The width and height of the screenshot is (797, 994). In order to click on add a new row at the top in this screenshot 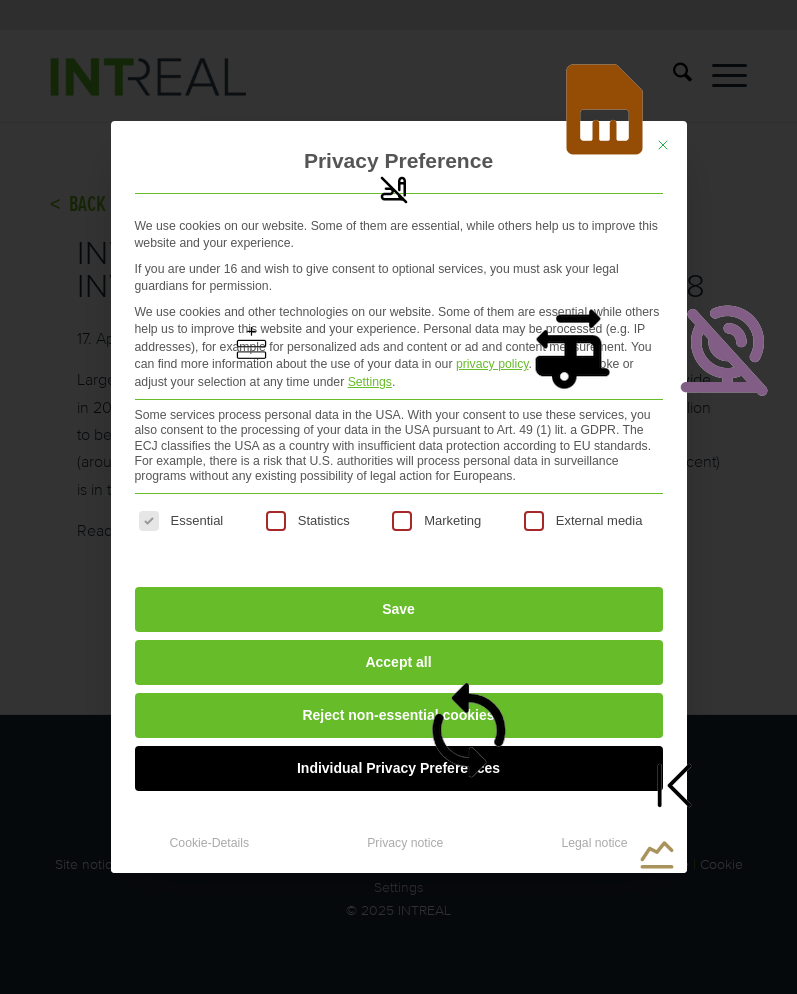, I will do `click(251, 345)`.